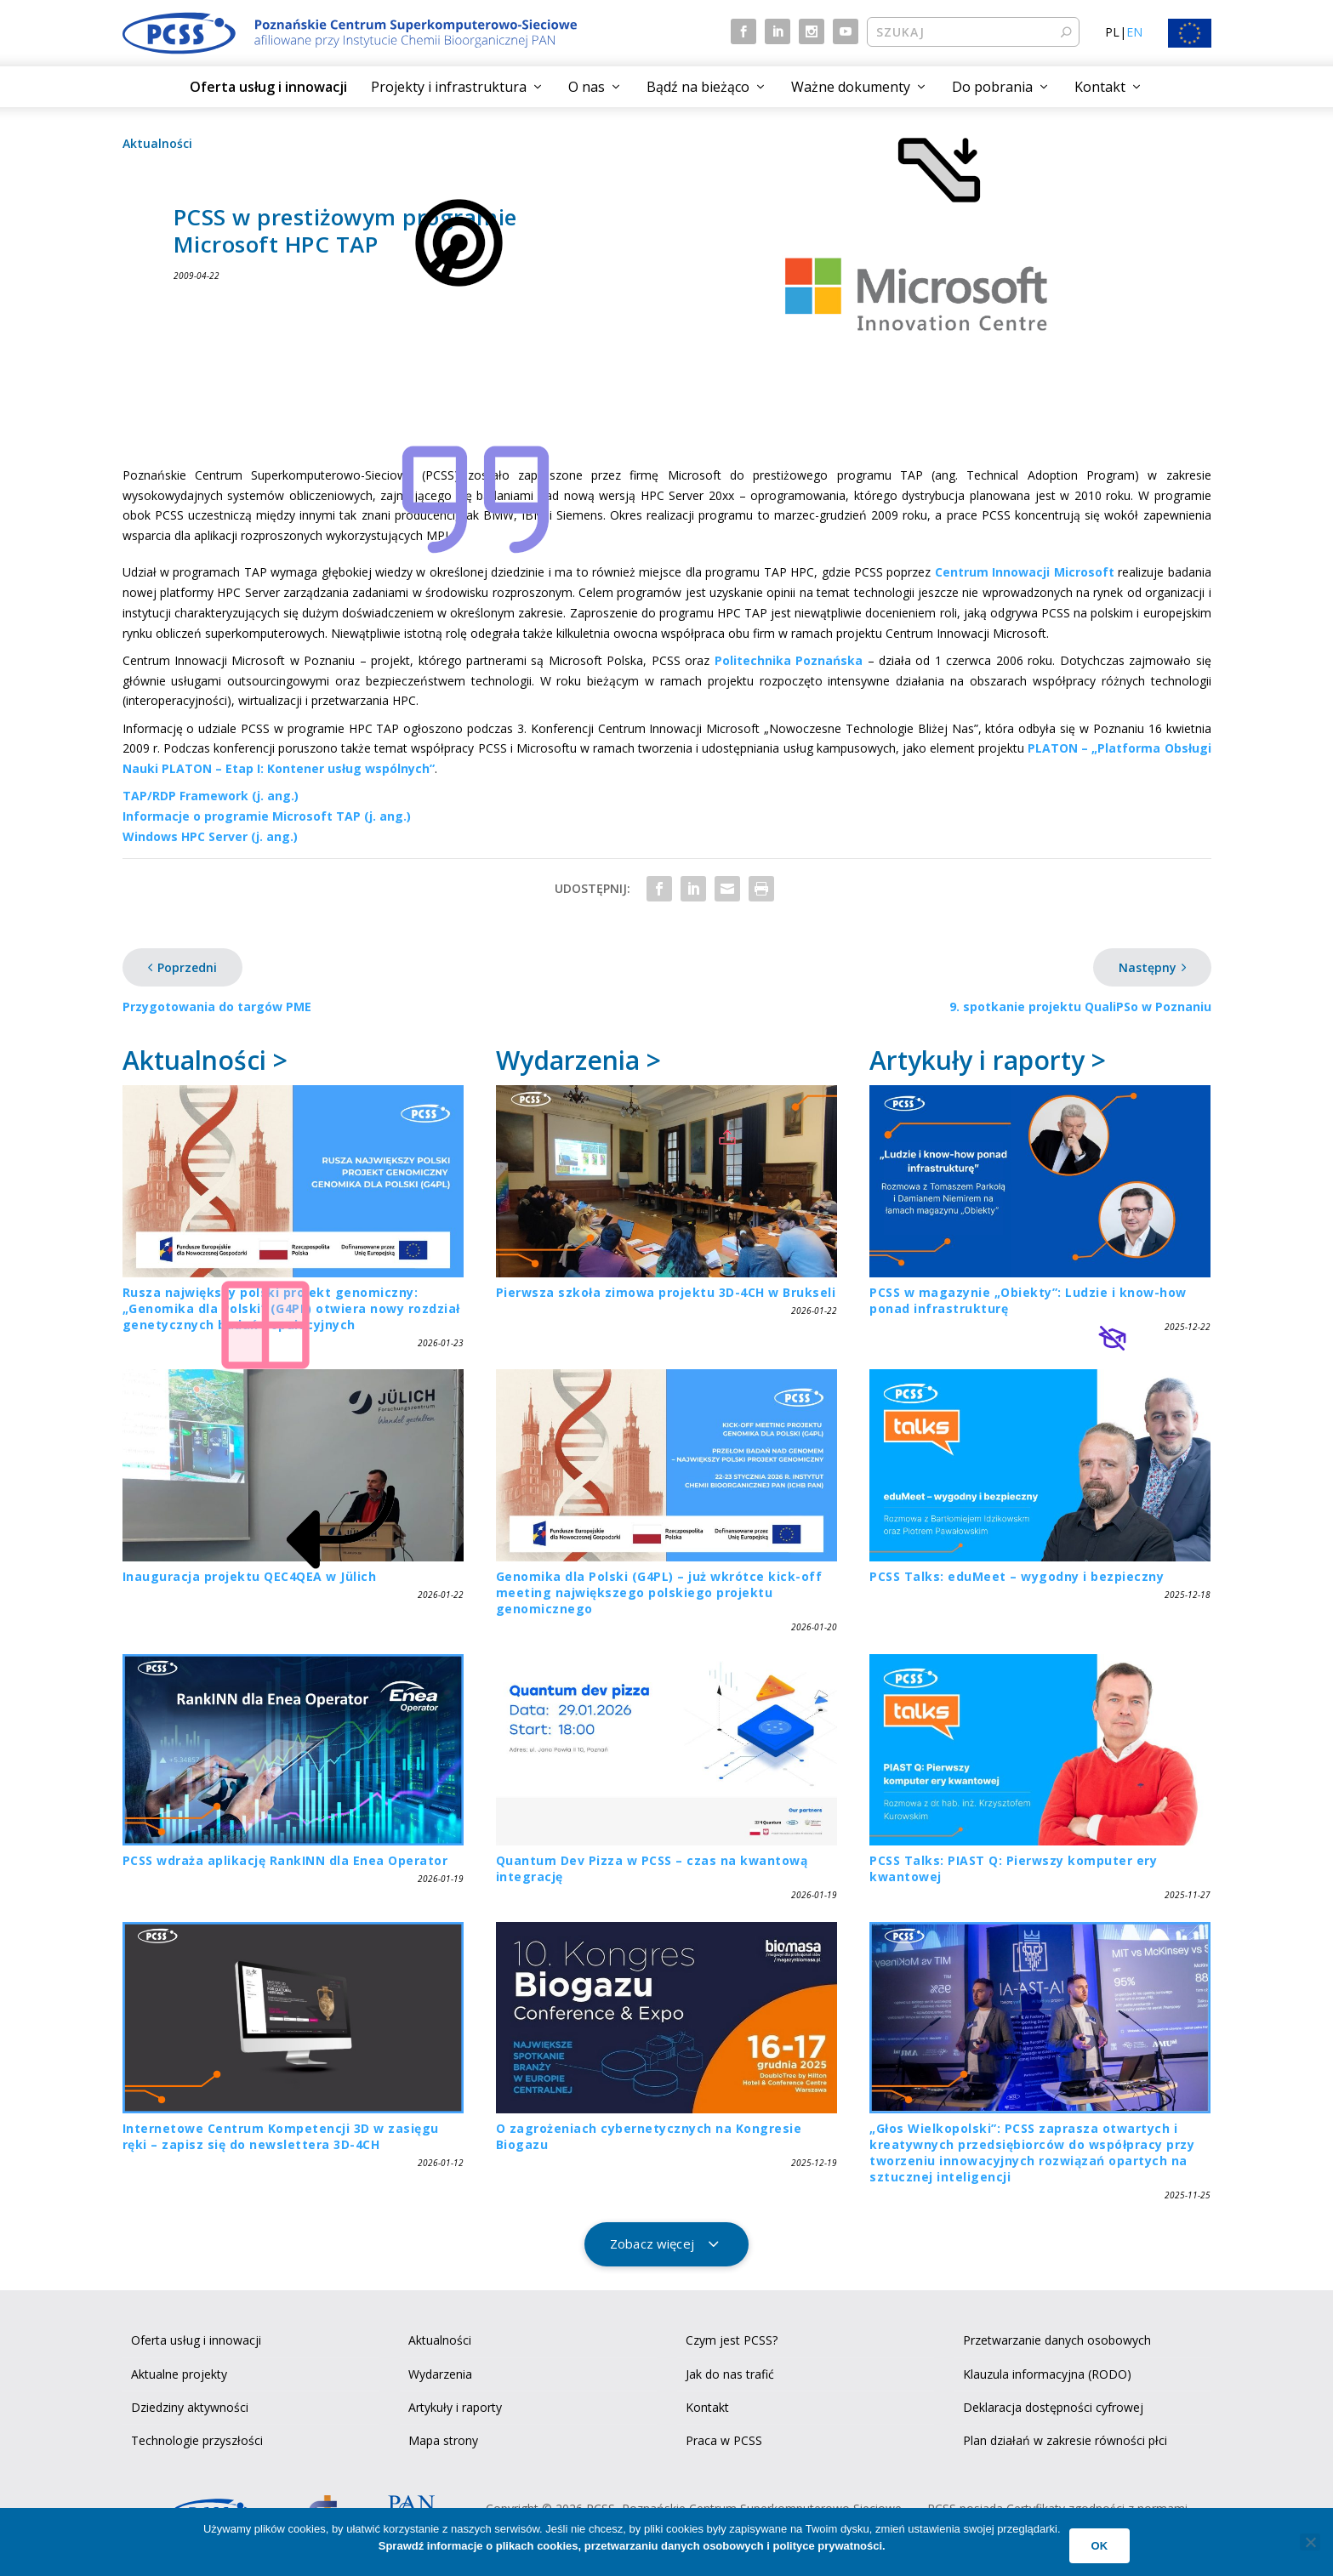  I want to click on indicates transparency in image editing, so click(265, 1325).